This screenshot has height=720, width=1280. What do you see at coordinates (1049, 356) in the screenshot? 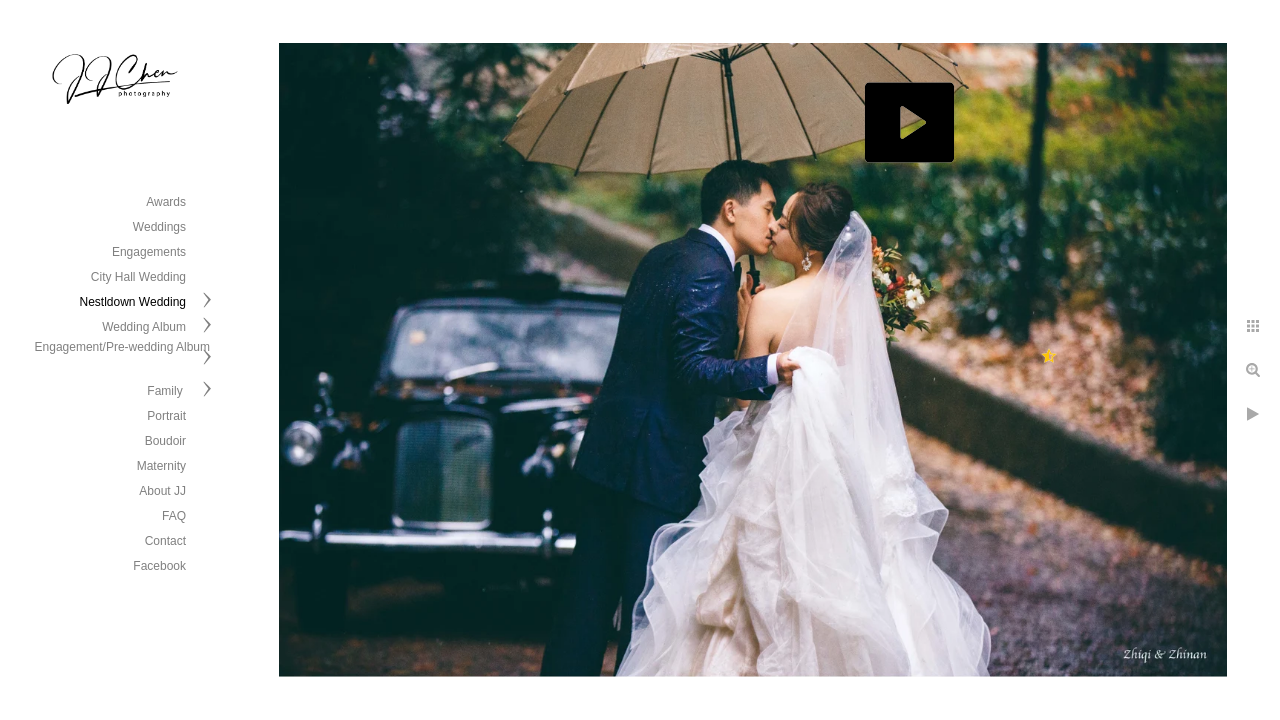
I see `indicates a partial rating or half-star score` at bounding box center [1049, 356].